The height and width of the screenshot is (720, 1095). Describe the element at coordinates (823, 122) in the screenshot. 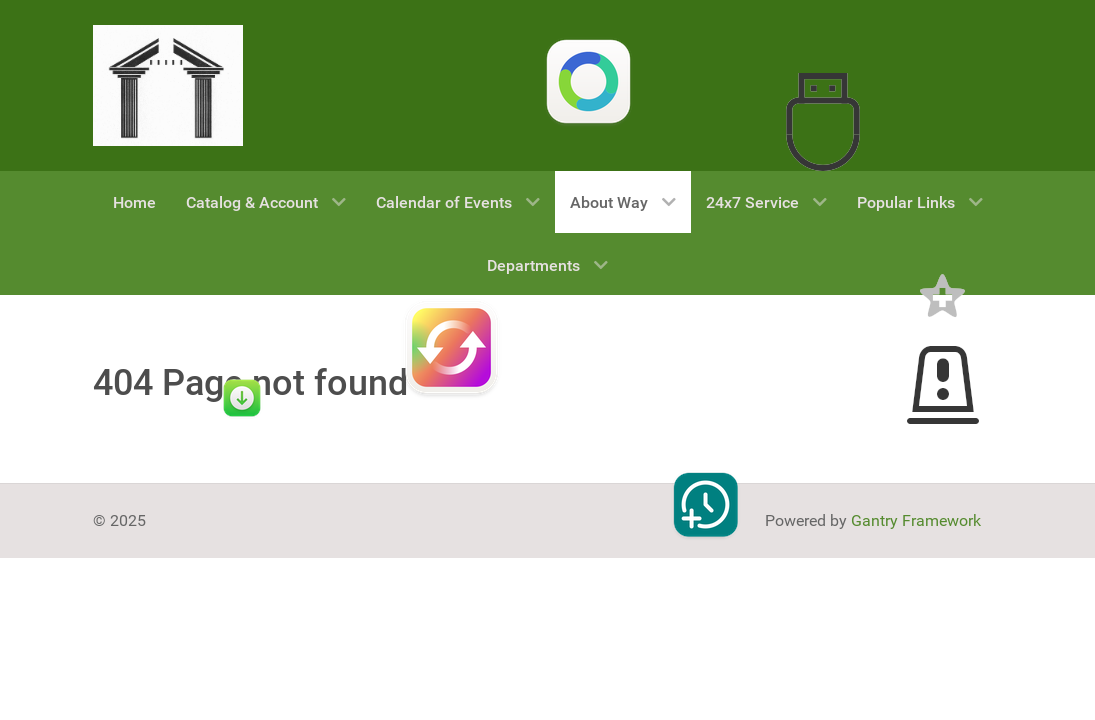

I see `access removable media settings` at that location.